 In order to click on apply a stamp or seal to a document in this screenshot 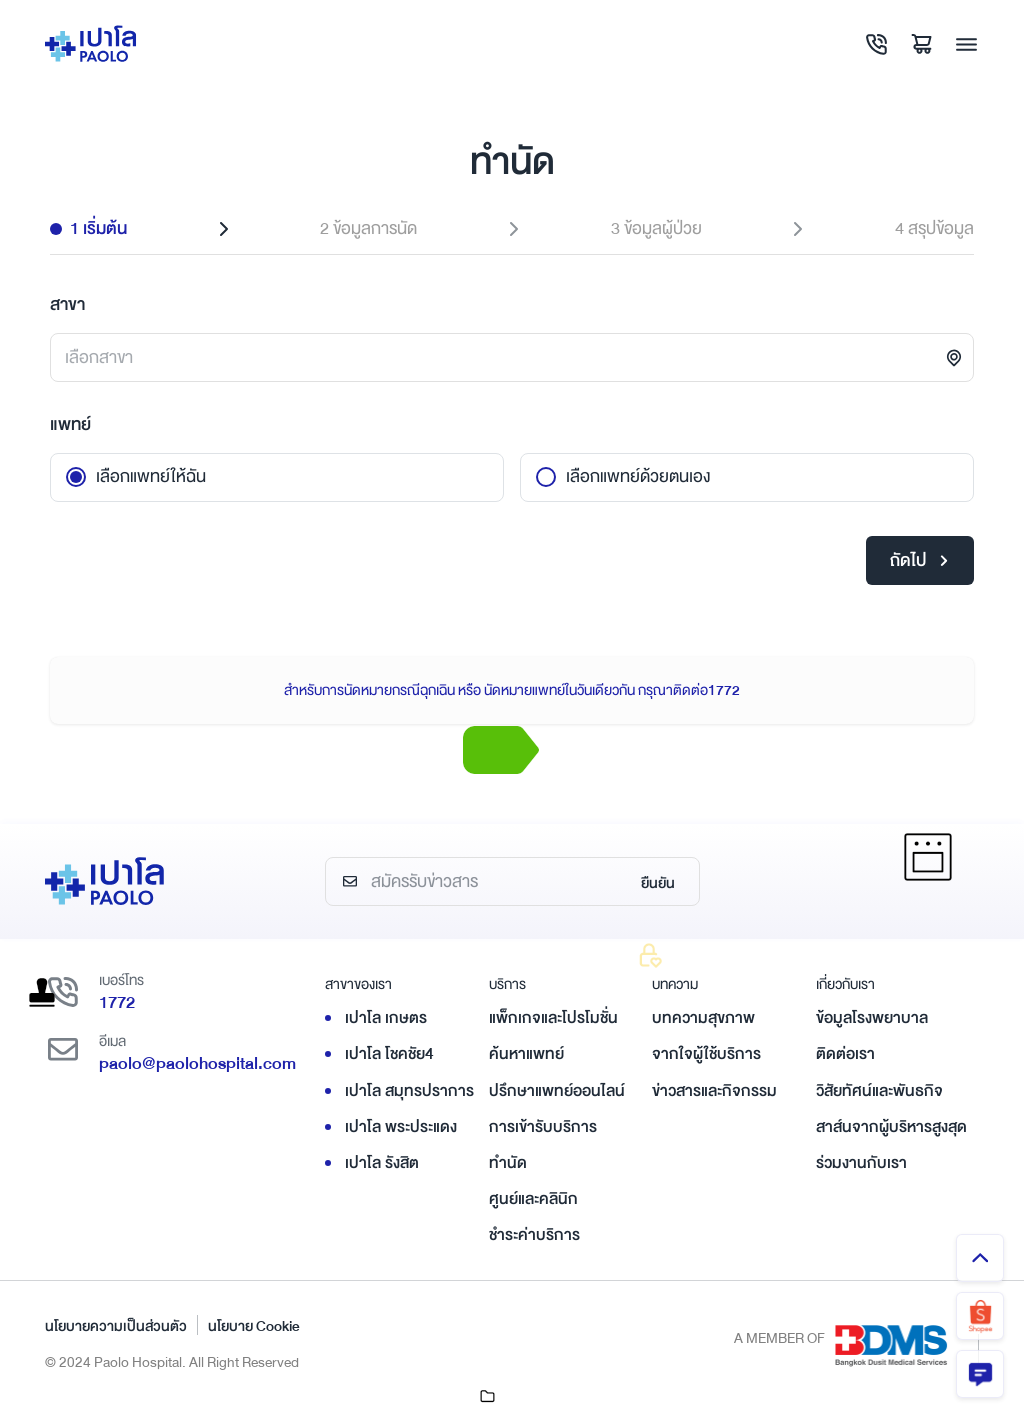, I will do `click(42, 993)`.